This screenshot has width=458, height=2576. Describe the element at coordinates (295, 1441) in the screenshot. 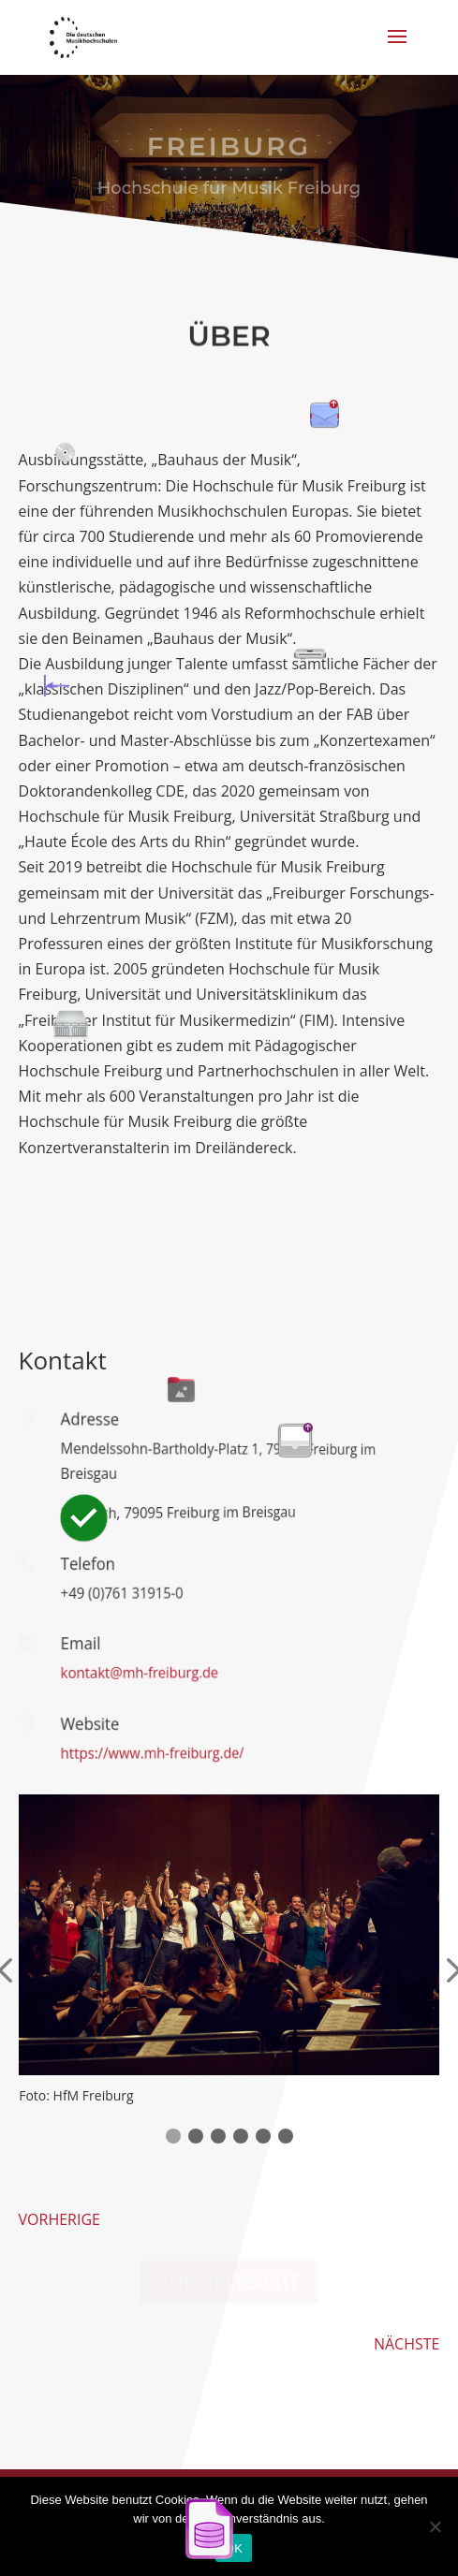

I see `sync mail between outbox and inbox` at that location.